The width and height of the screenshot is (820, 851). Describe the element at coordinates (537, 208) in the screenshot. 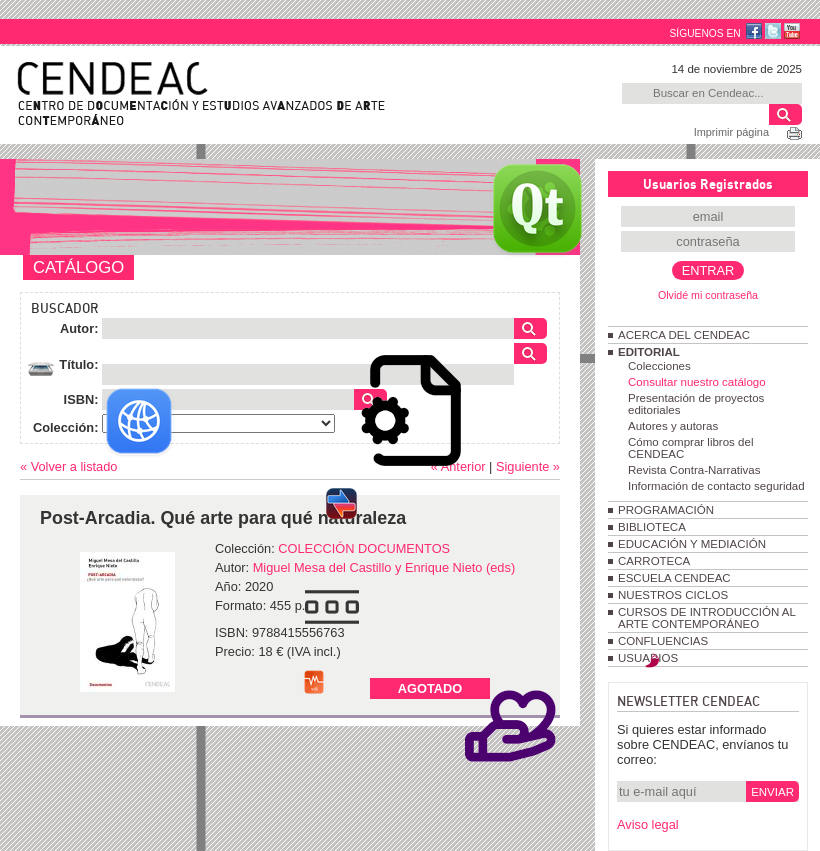

I see `launch qt creator for ubuntu development` at that location.